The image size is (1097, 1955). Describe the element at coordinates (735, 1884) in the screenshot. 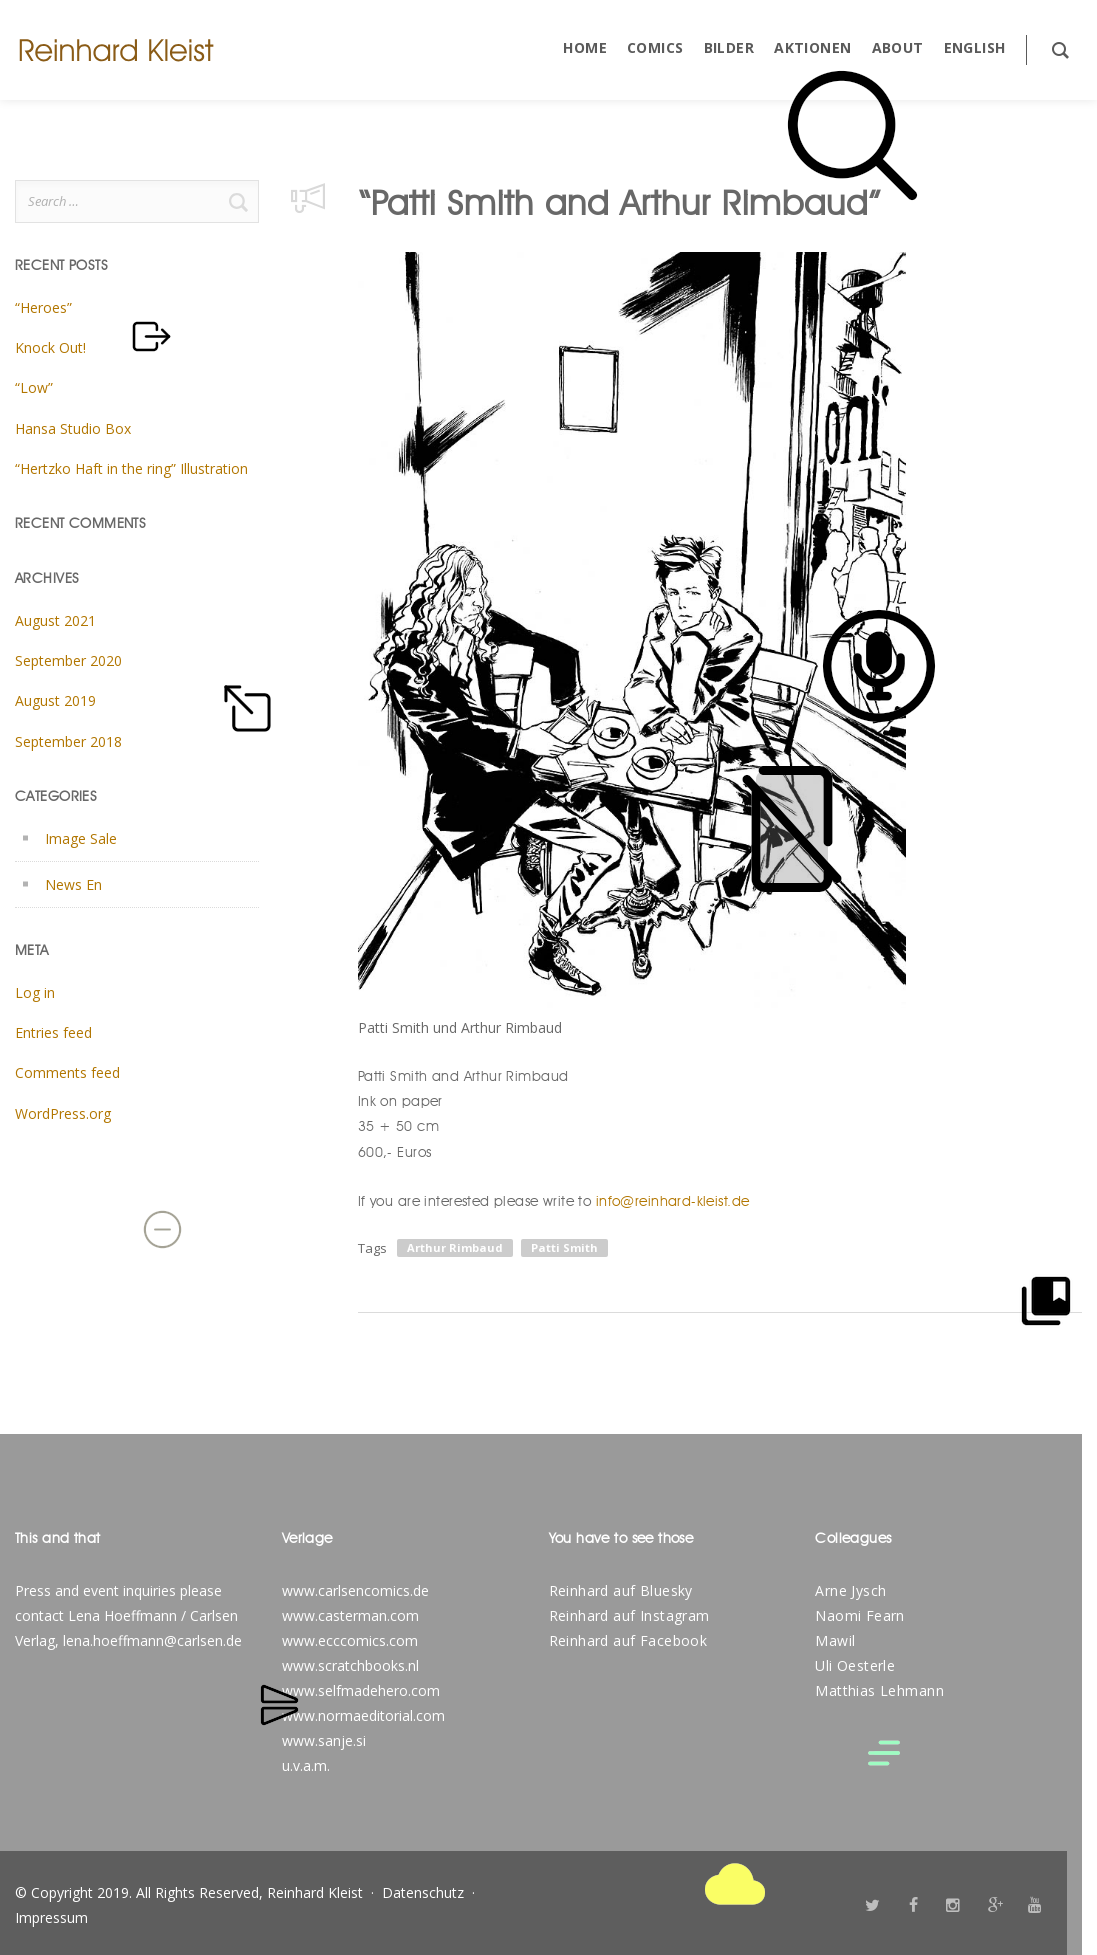

I see `cloud storage or syncing status` at that location.